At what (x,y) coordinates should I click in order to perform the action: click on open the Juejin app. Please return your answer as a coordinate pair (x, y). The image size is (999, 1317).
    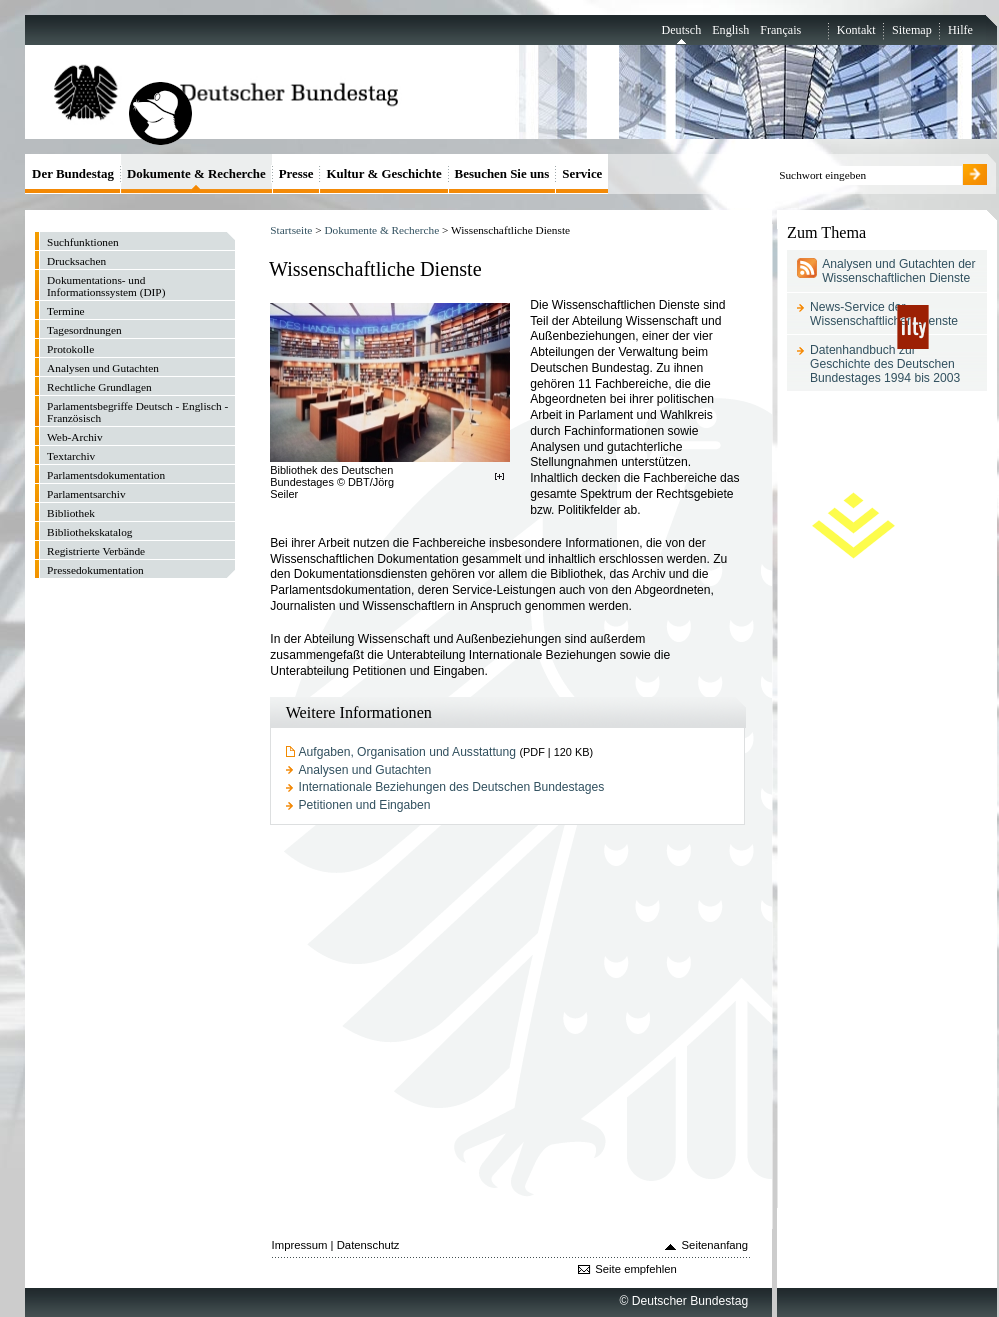
    Looking at the image, I should click on (853, 525).